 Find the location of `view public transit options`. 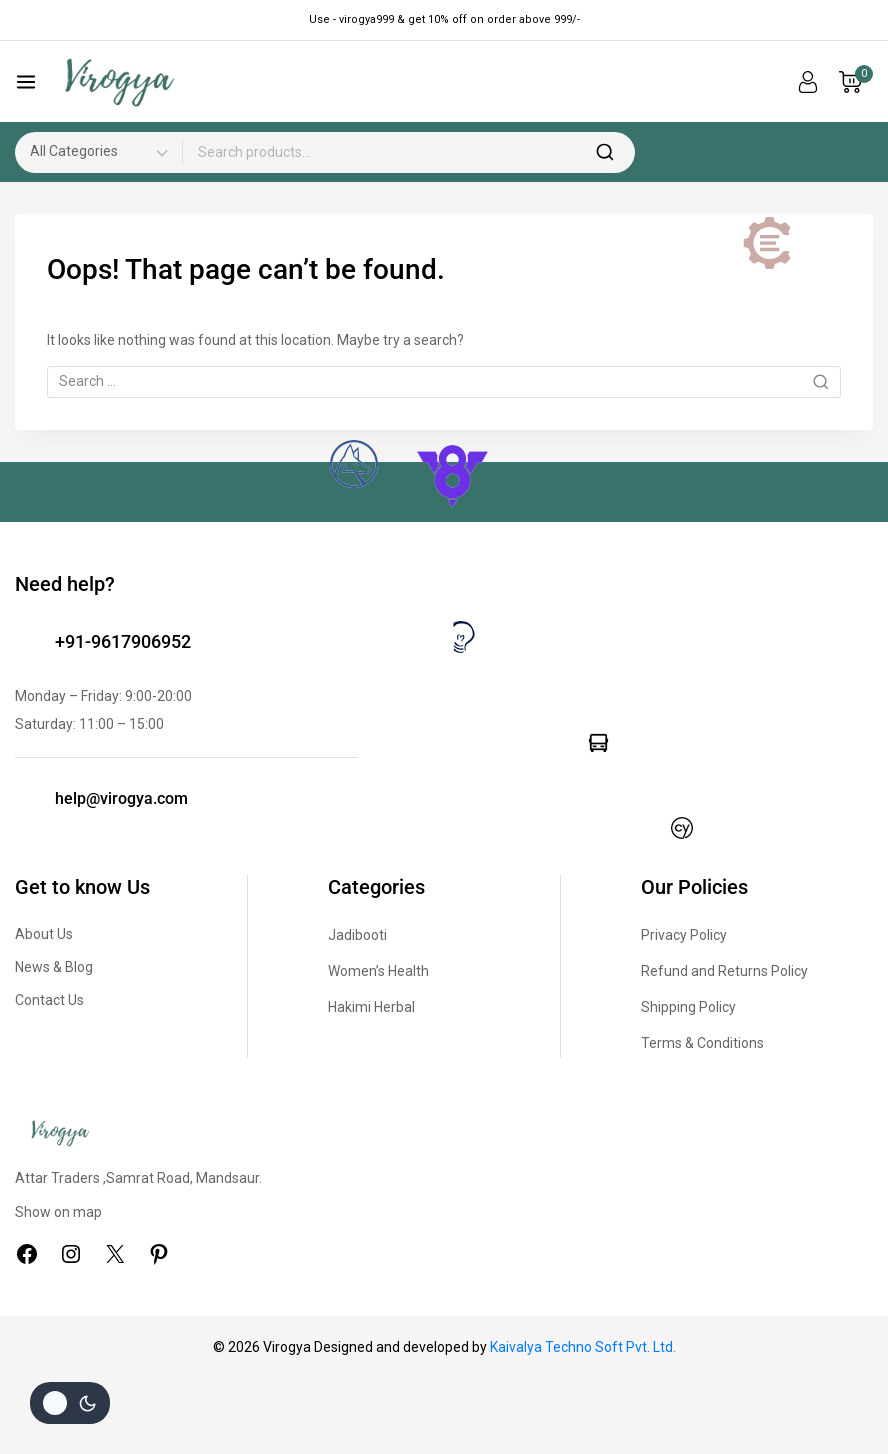

view public transit options is located at coordinates (598, 742).